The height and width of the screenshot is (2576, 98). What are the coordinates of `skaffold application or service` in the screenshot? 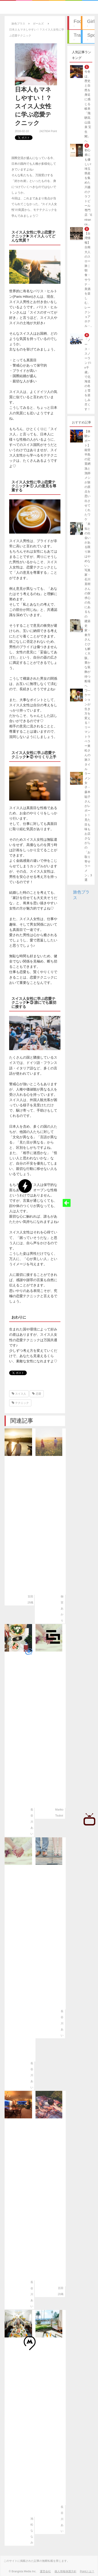 It's located at (53, 1637).